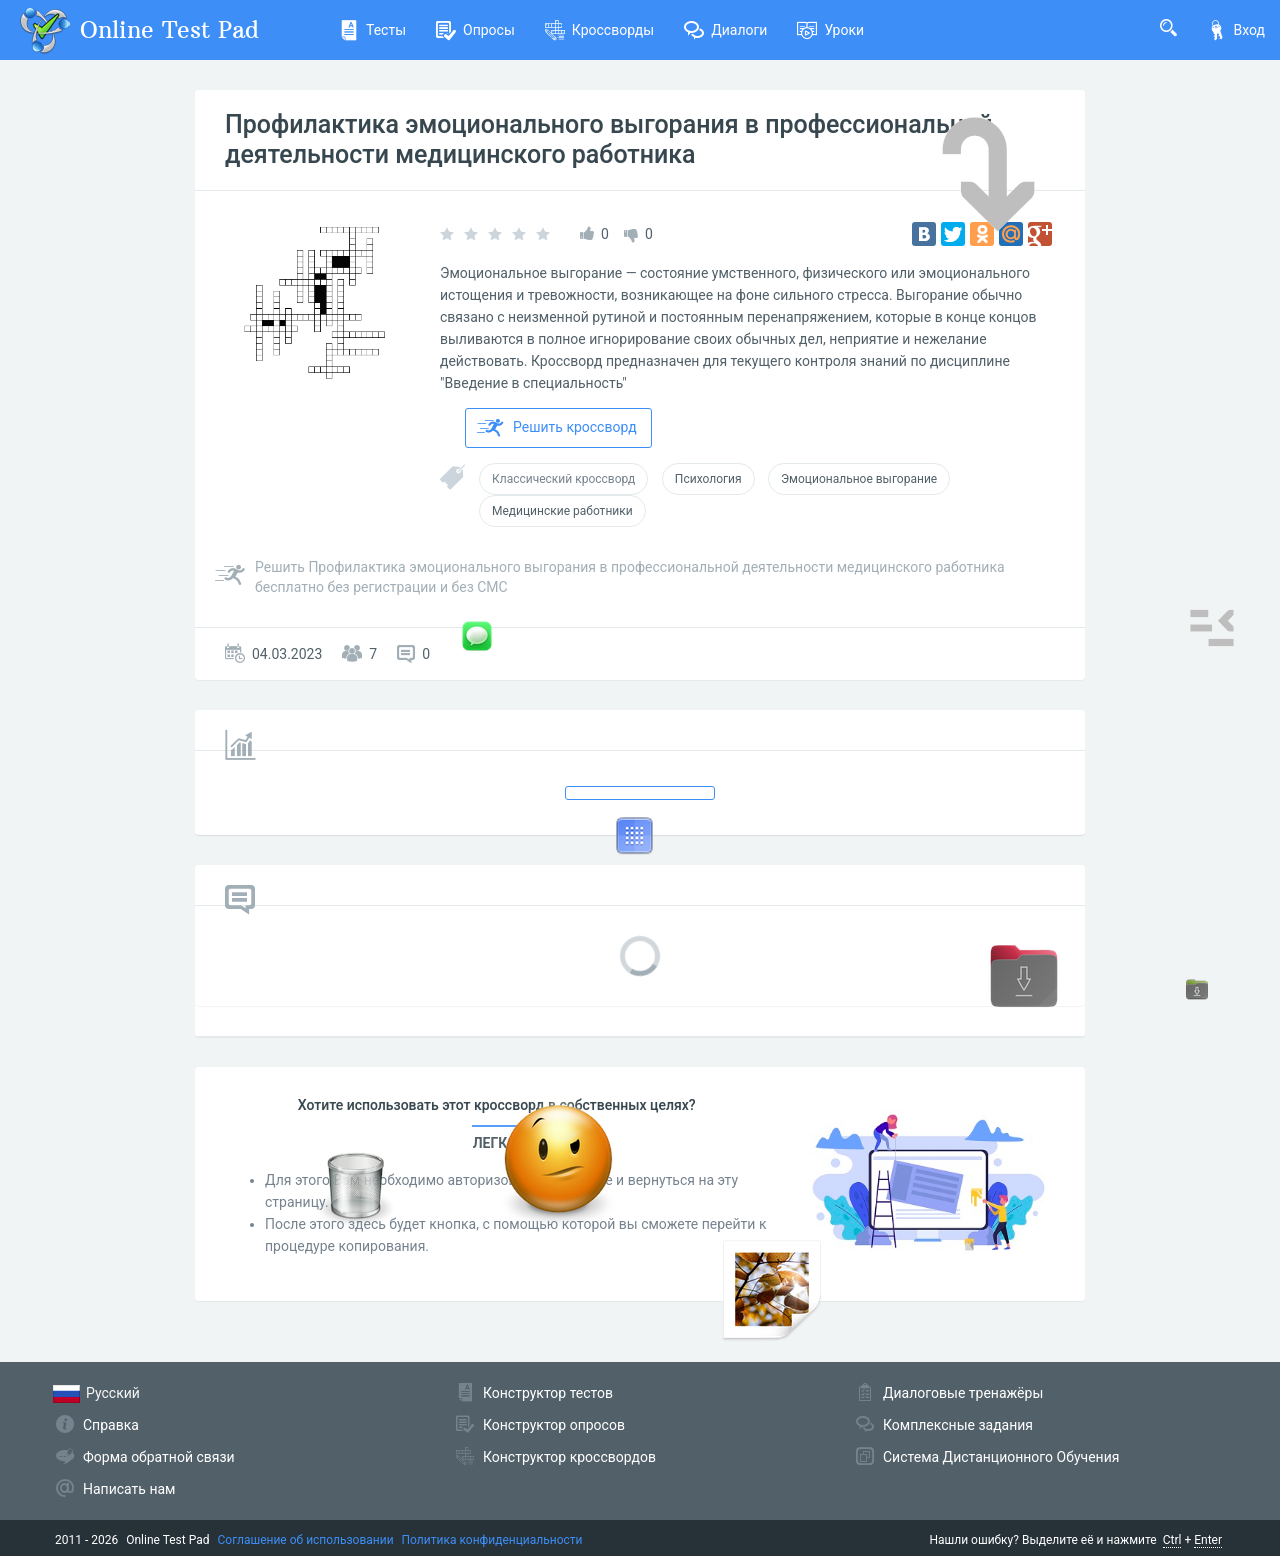 The width and height of the screenshot is (1280, 1556). I want to click on a picture clipping or image snippet, so click(772, 1292).